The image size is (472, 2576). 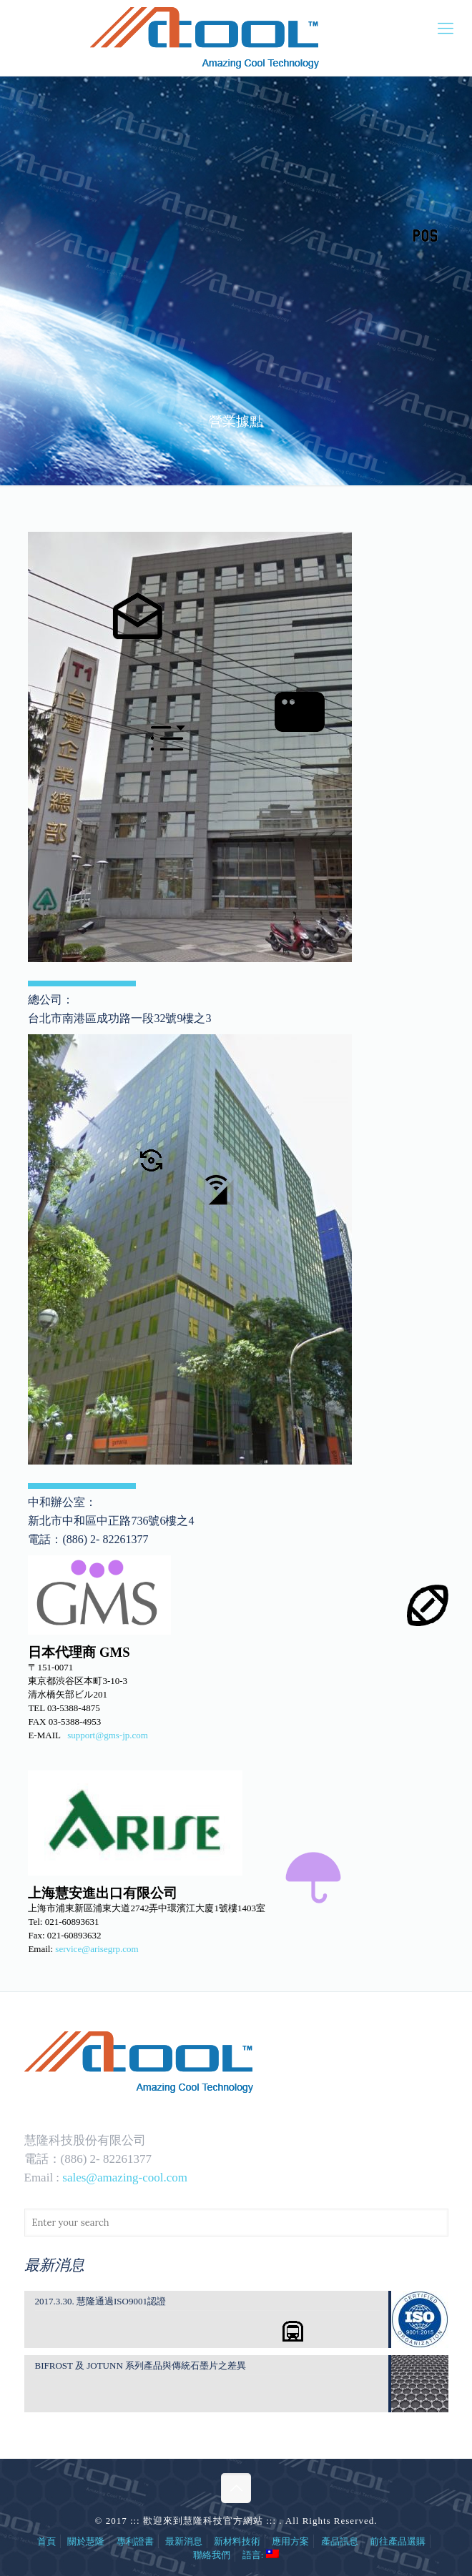 I want to click on open application window, so click(x=300, y=712).